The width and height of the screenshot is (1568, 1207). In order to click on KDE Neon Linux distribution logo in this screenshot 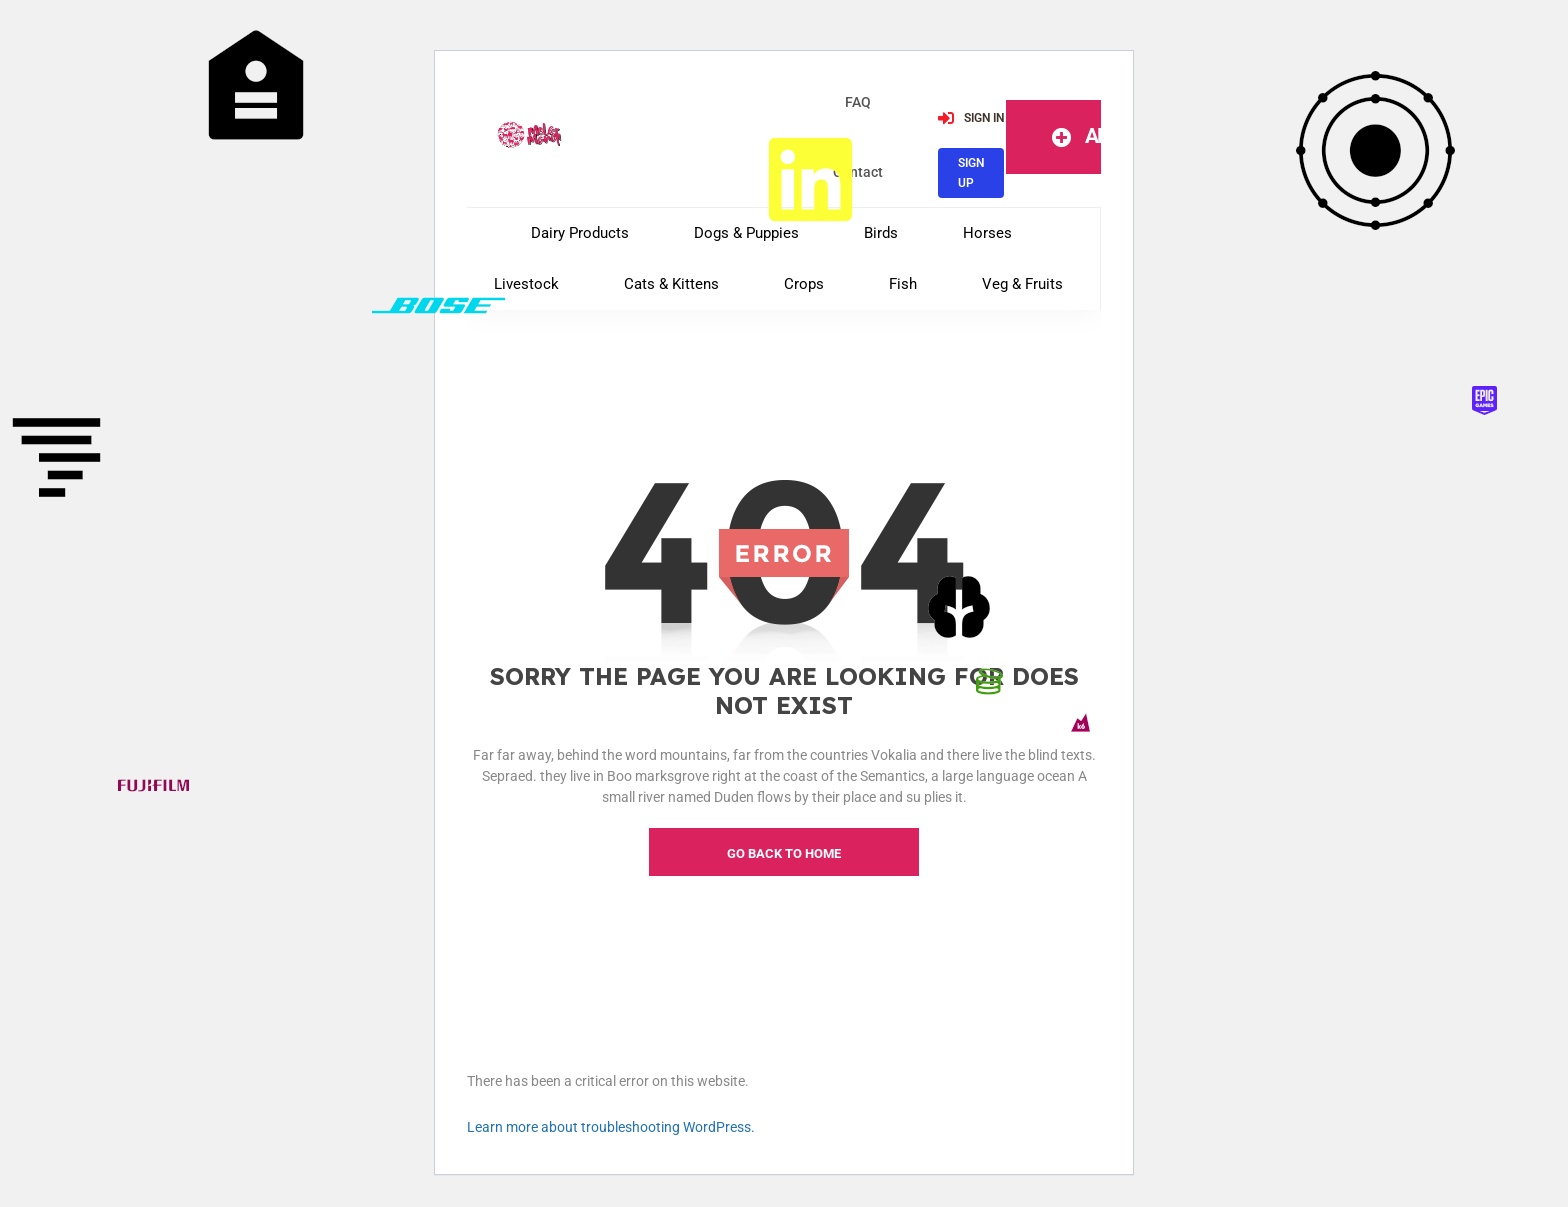, I will do `click(1375, 150)`.